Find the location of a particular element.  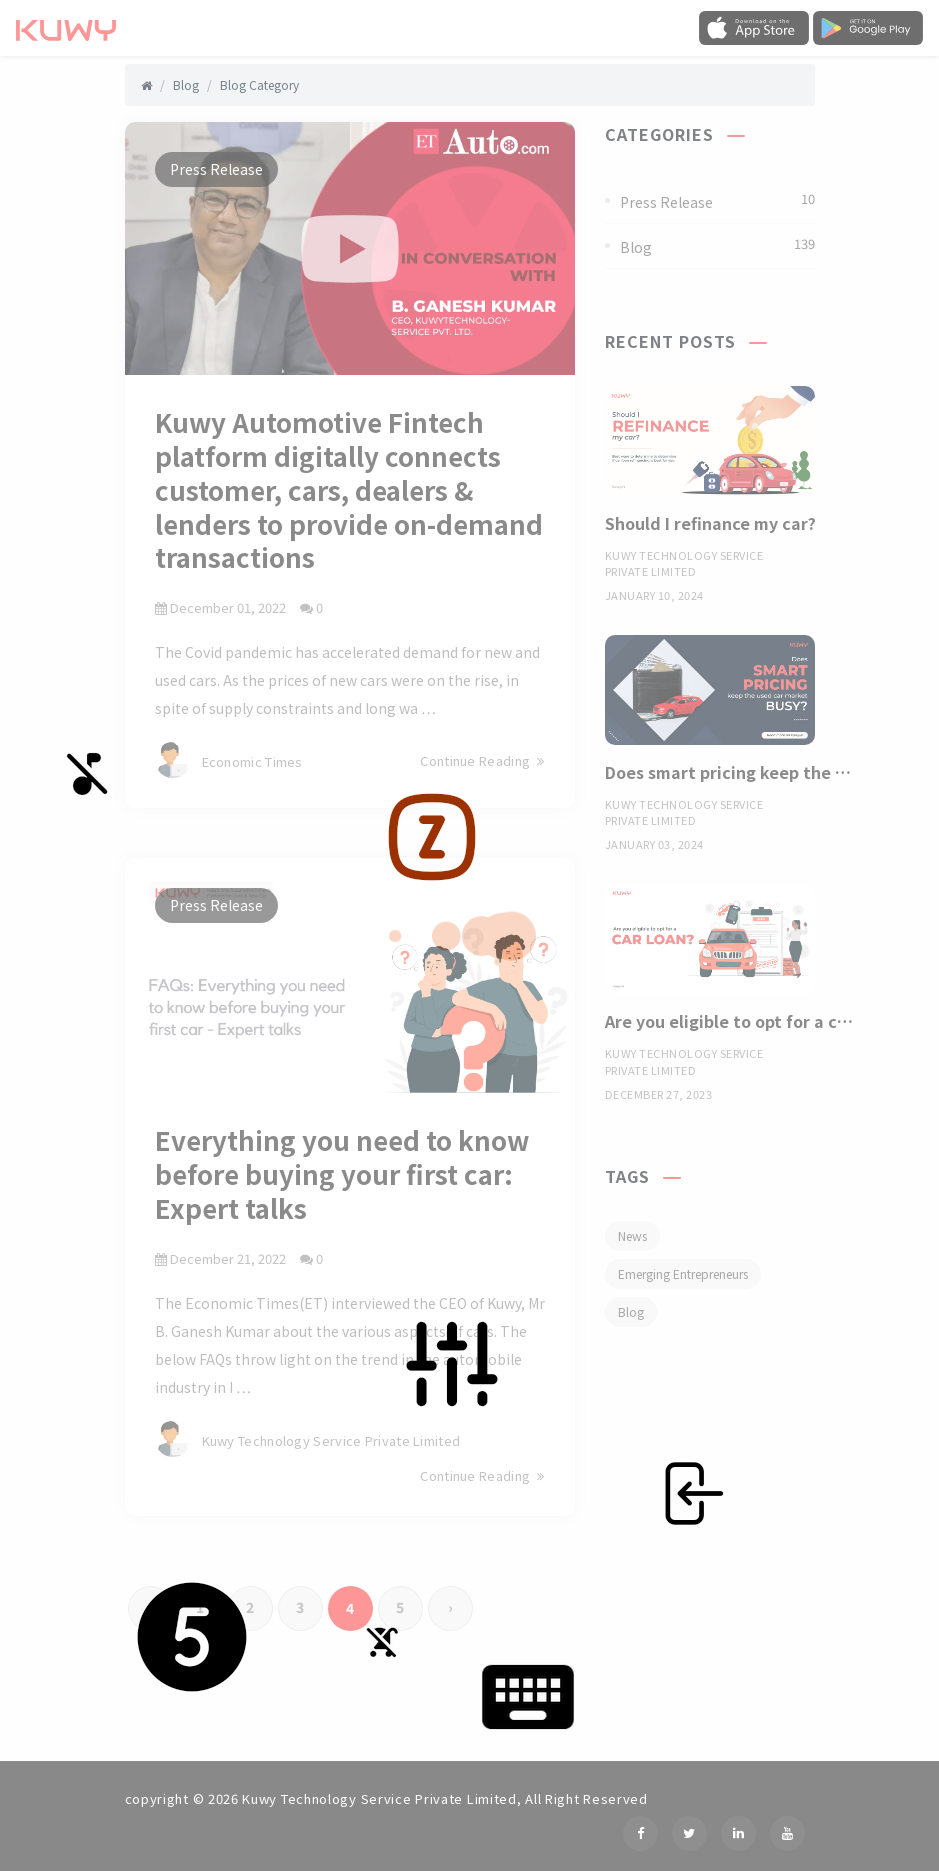

open the on-screen keyboard is located at coordinates (528, 1697).